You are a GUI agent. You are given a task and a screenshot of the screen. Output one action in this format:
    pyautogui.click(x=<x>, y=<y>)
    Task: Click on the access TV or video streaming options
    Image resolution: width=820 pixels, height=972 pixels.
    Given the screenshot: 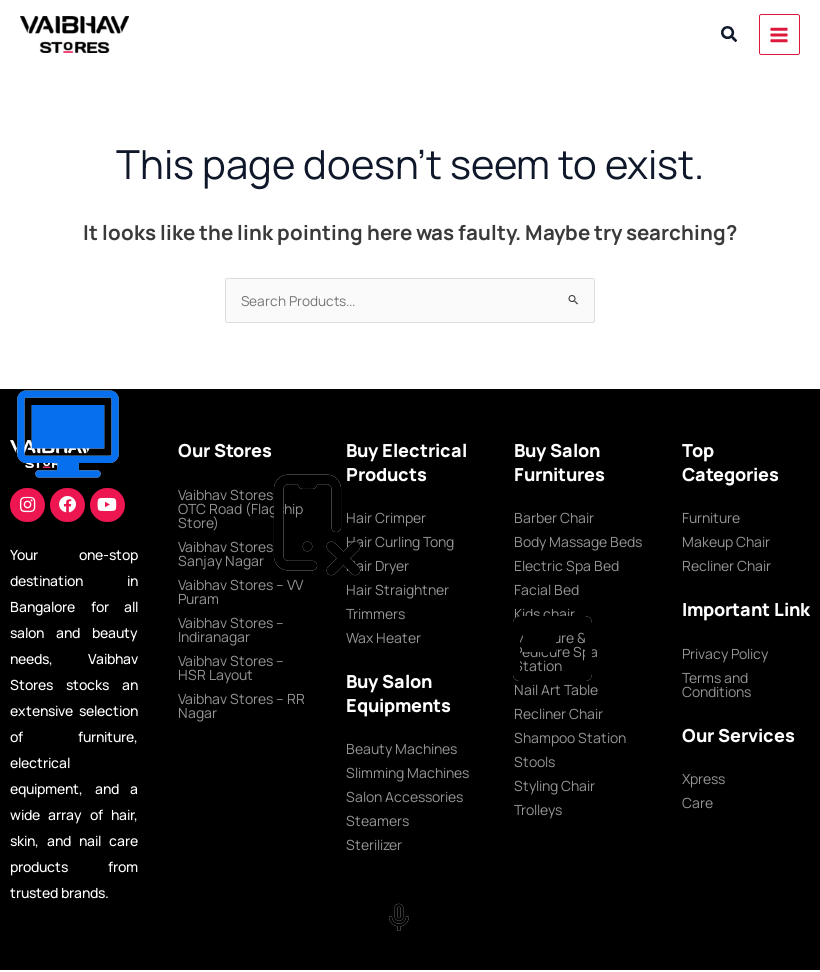 What is the action you would take?
    pyautogui.click(x=68, y=434)
    